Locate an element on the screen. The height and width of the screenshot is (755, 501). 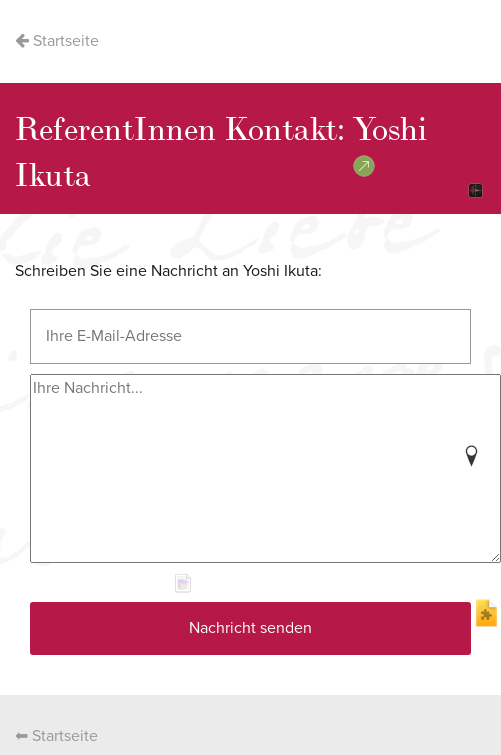
indicates a symbolic link or shortcut to another file is located at coordinates (364, 166).